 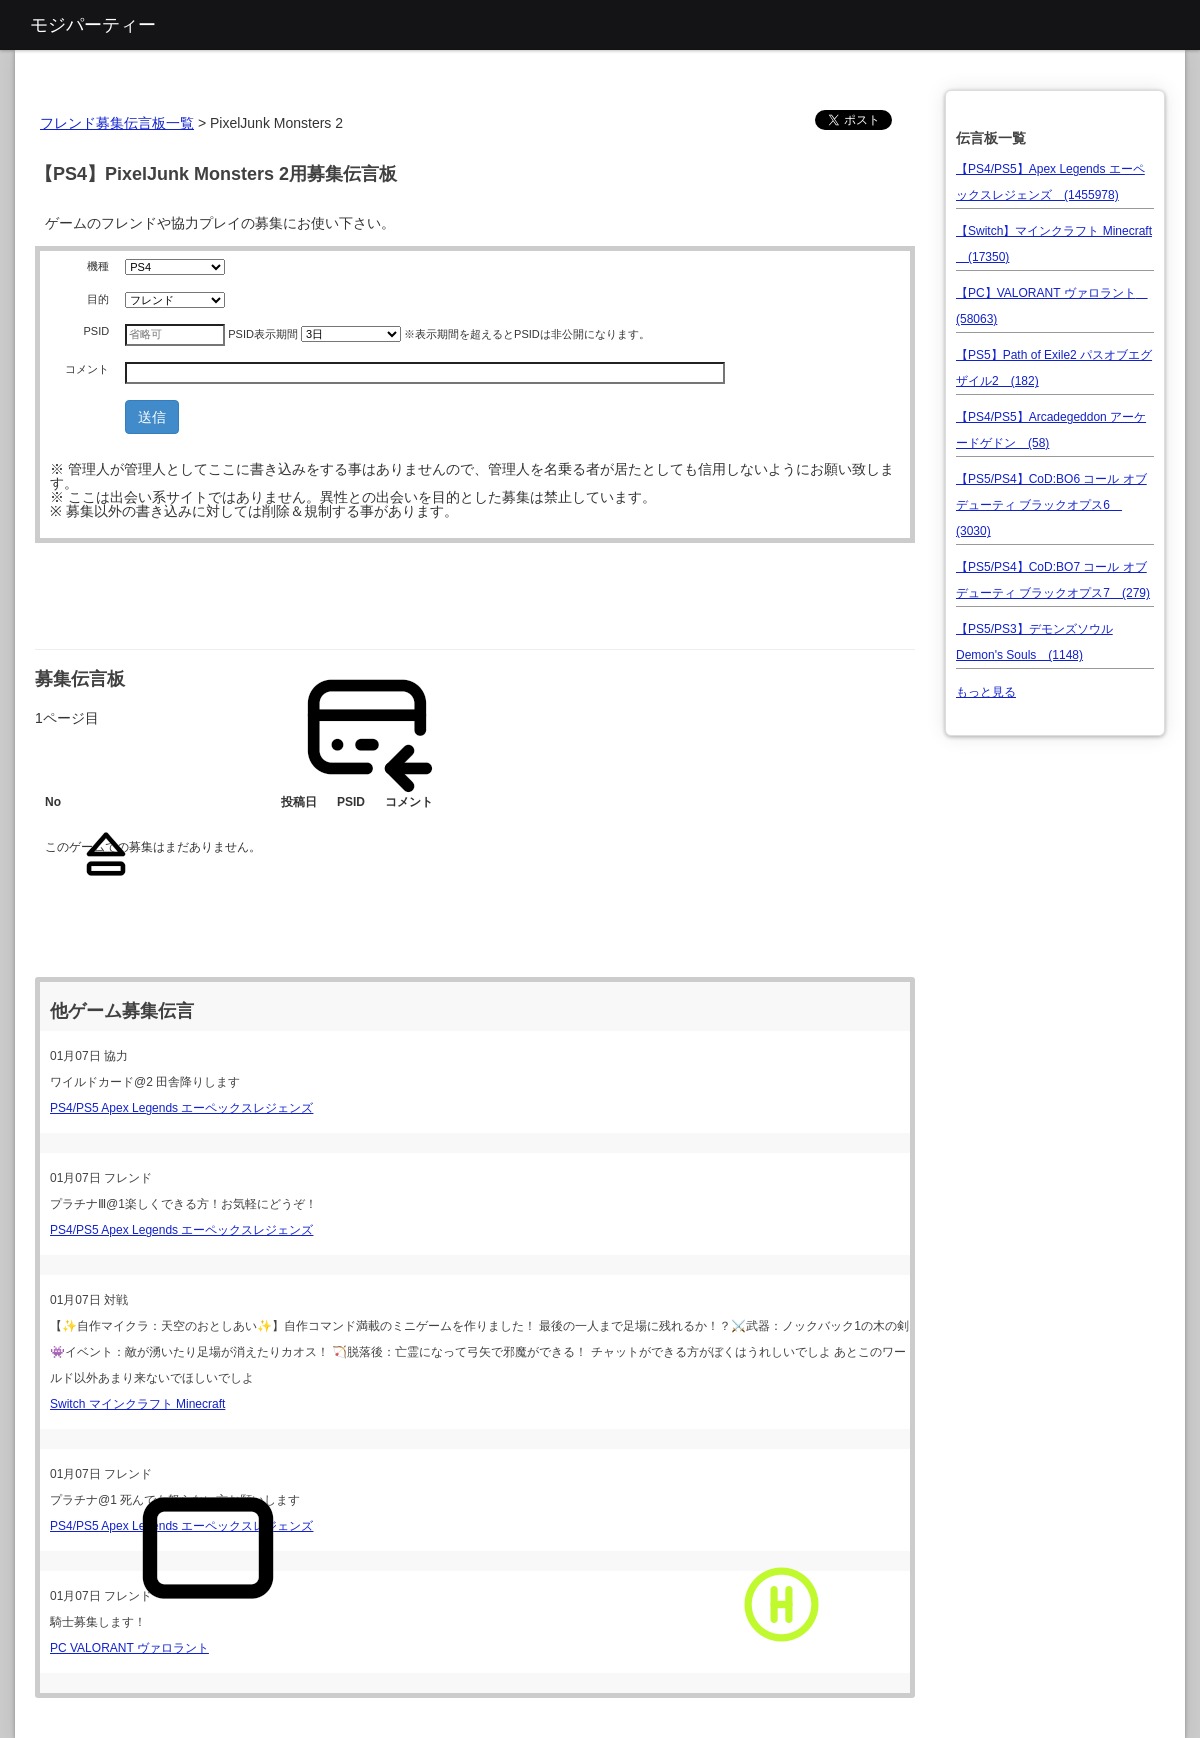 What do you see at coordinates (781, 1604) in the screenshot?
I see `locate nearby hospitals or medical facilities` at bounding box center [781, 1604].